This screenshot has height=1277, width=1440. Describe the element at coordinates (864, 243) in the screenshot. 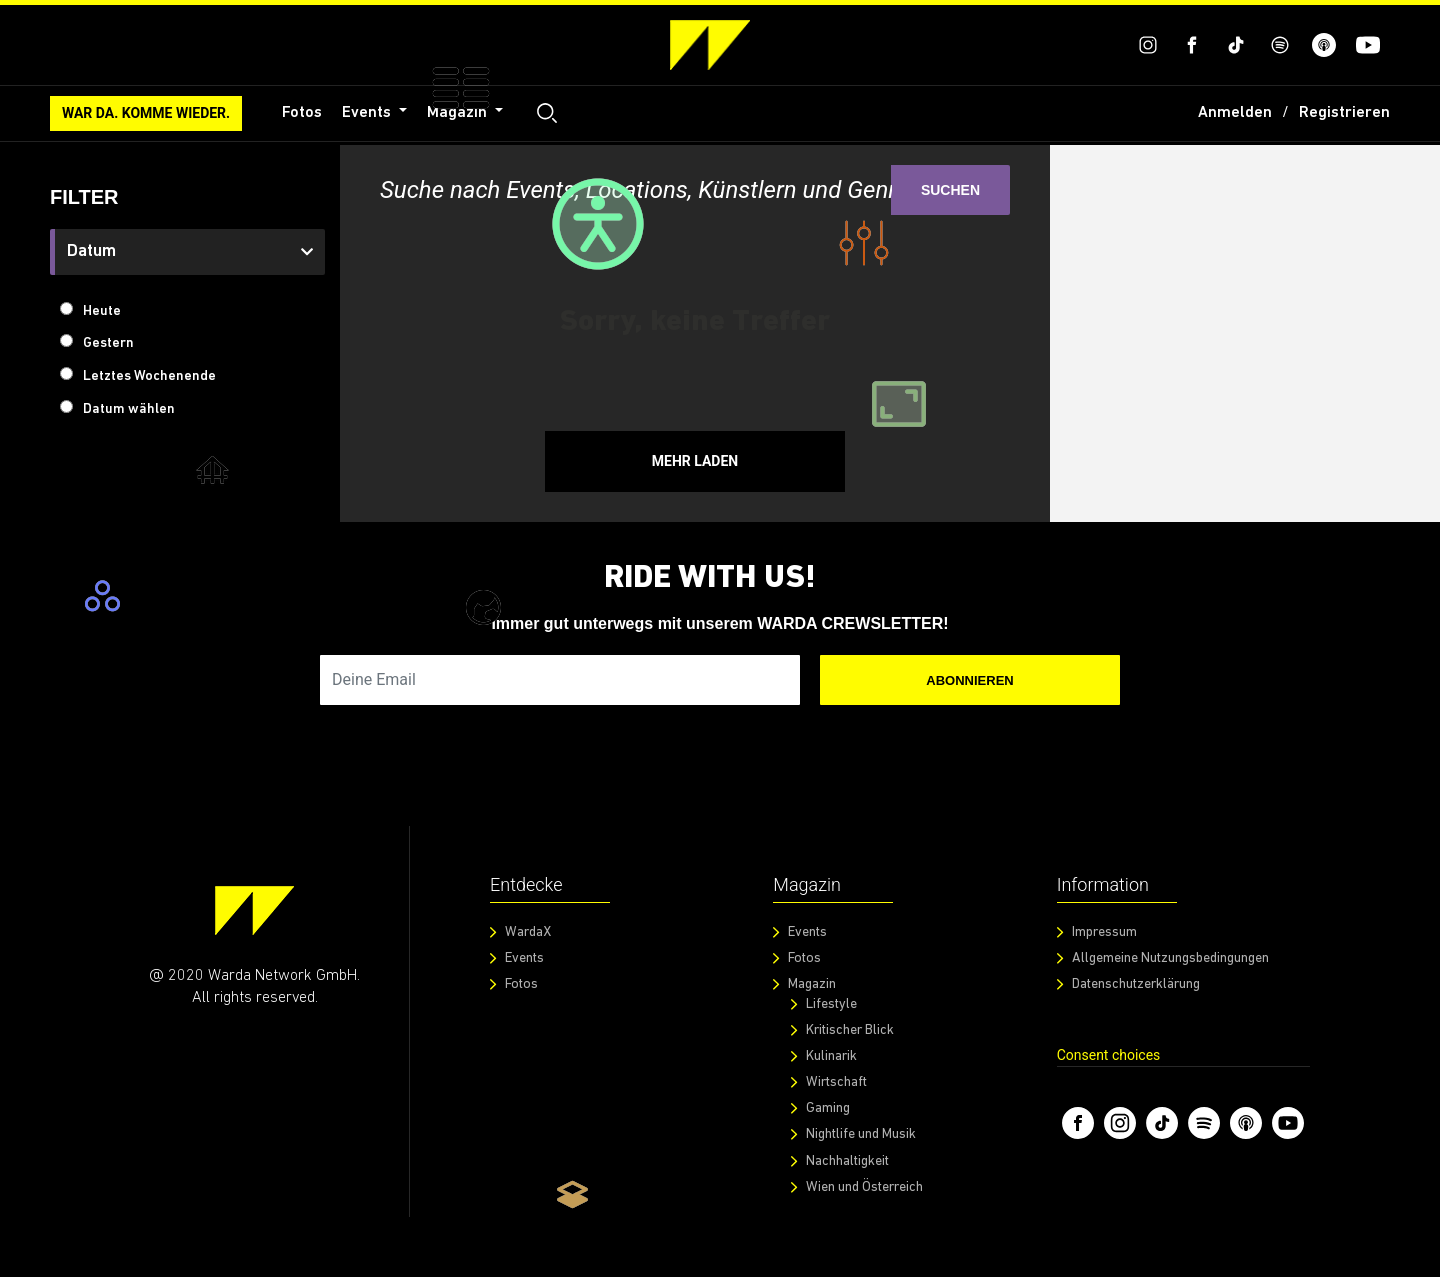

I see `adjust settings or preferences` at that location.